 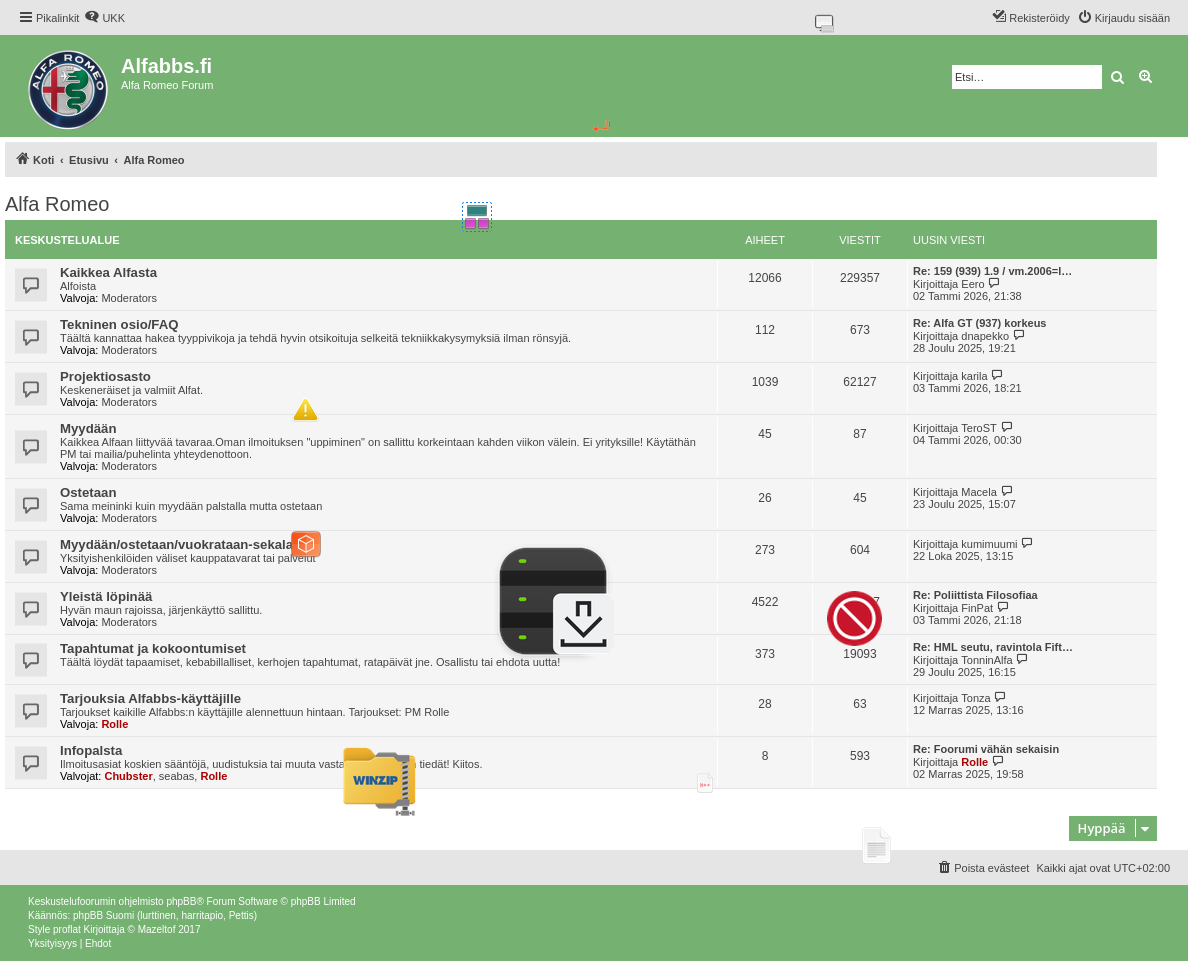 I want to click on c++ header file, so click(x=705, y=783).